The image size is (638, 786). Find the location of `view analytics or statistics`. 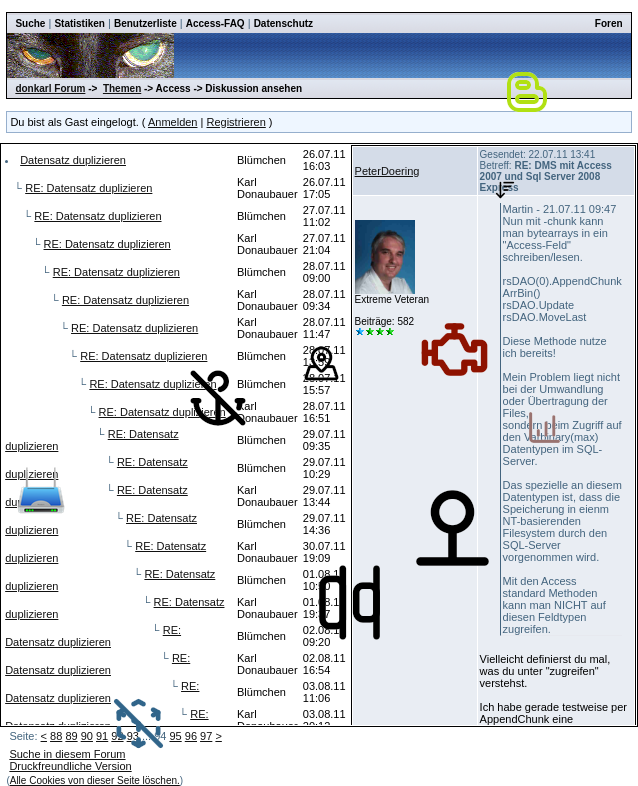

view analytics or statistics is located at coordinates (544, 427).